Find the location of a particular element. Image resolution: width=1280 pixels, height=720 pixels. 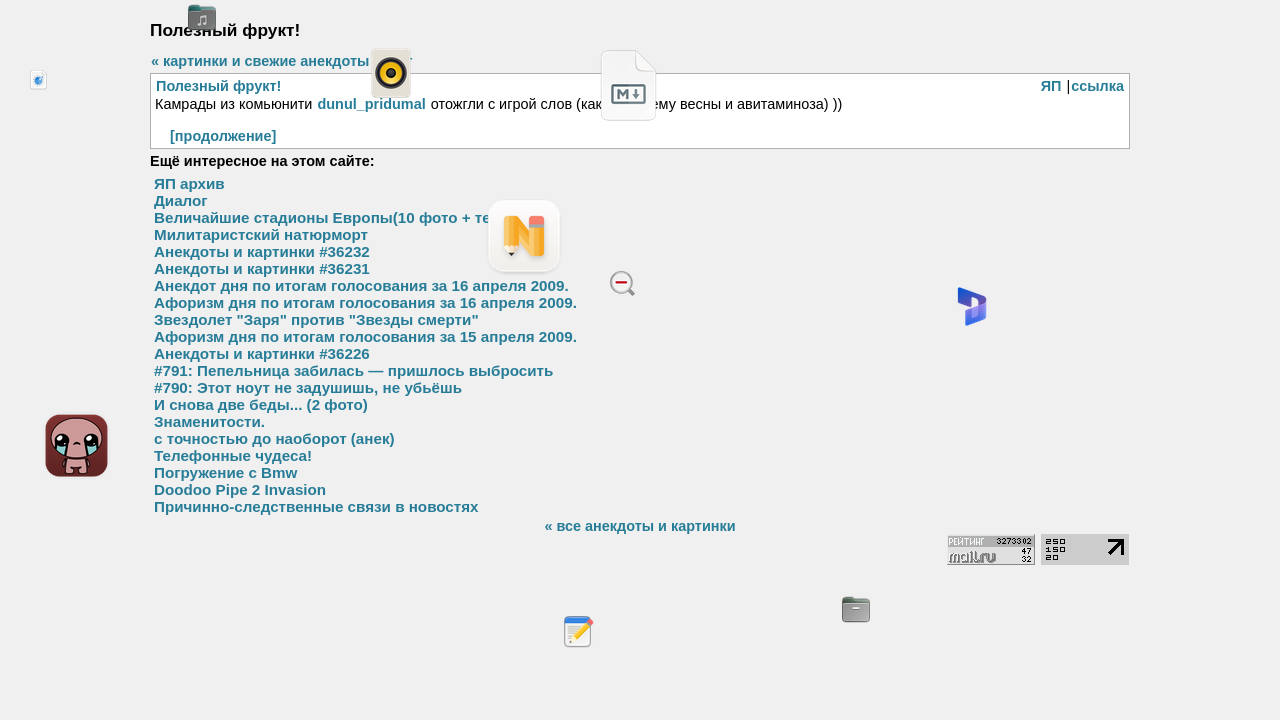

lua script file indicator is located at coordinates (38, 79).